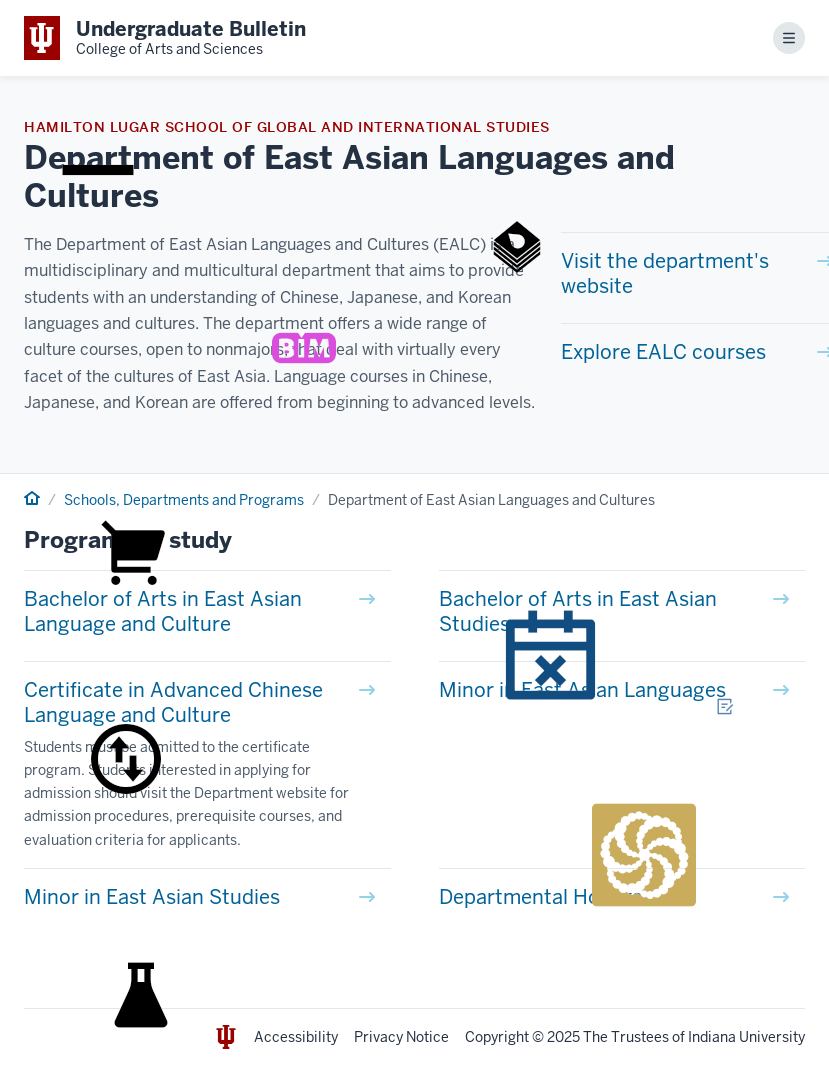 Image resolution: width=829 pixels, height=1065 pixels. What do you see at coordinates (644, 855) in the screenshot?
I see `visit codewars coding challenge platform` at bounding box center [644, 855].